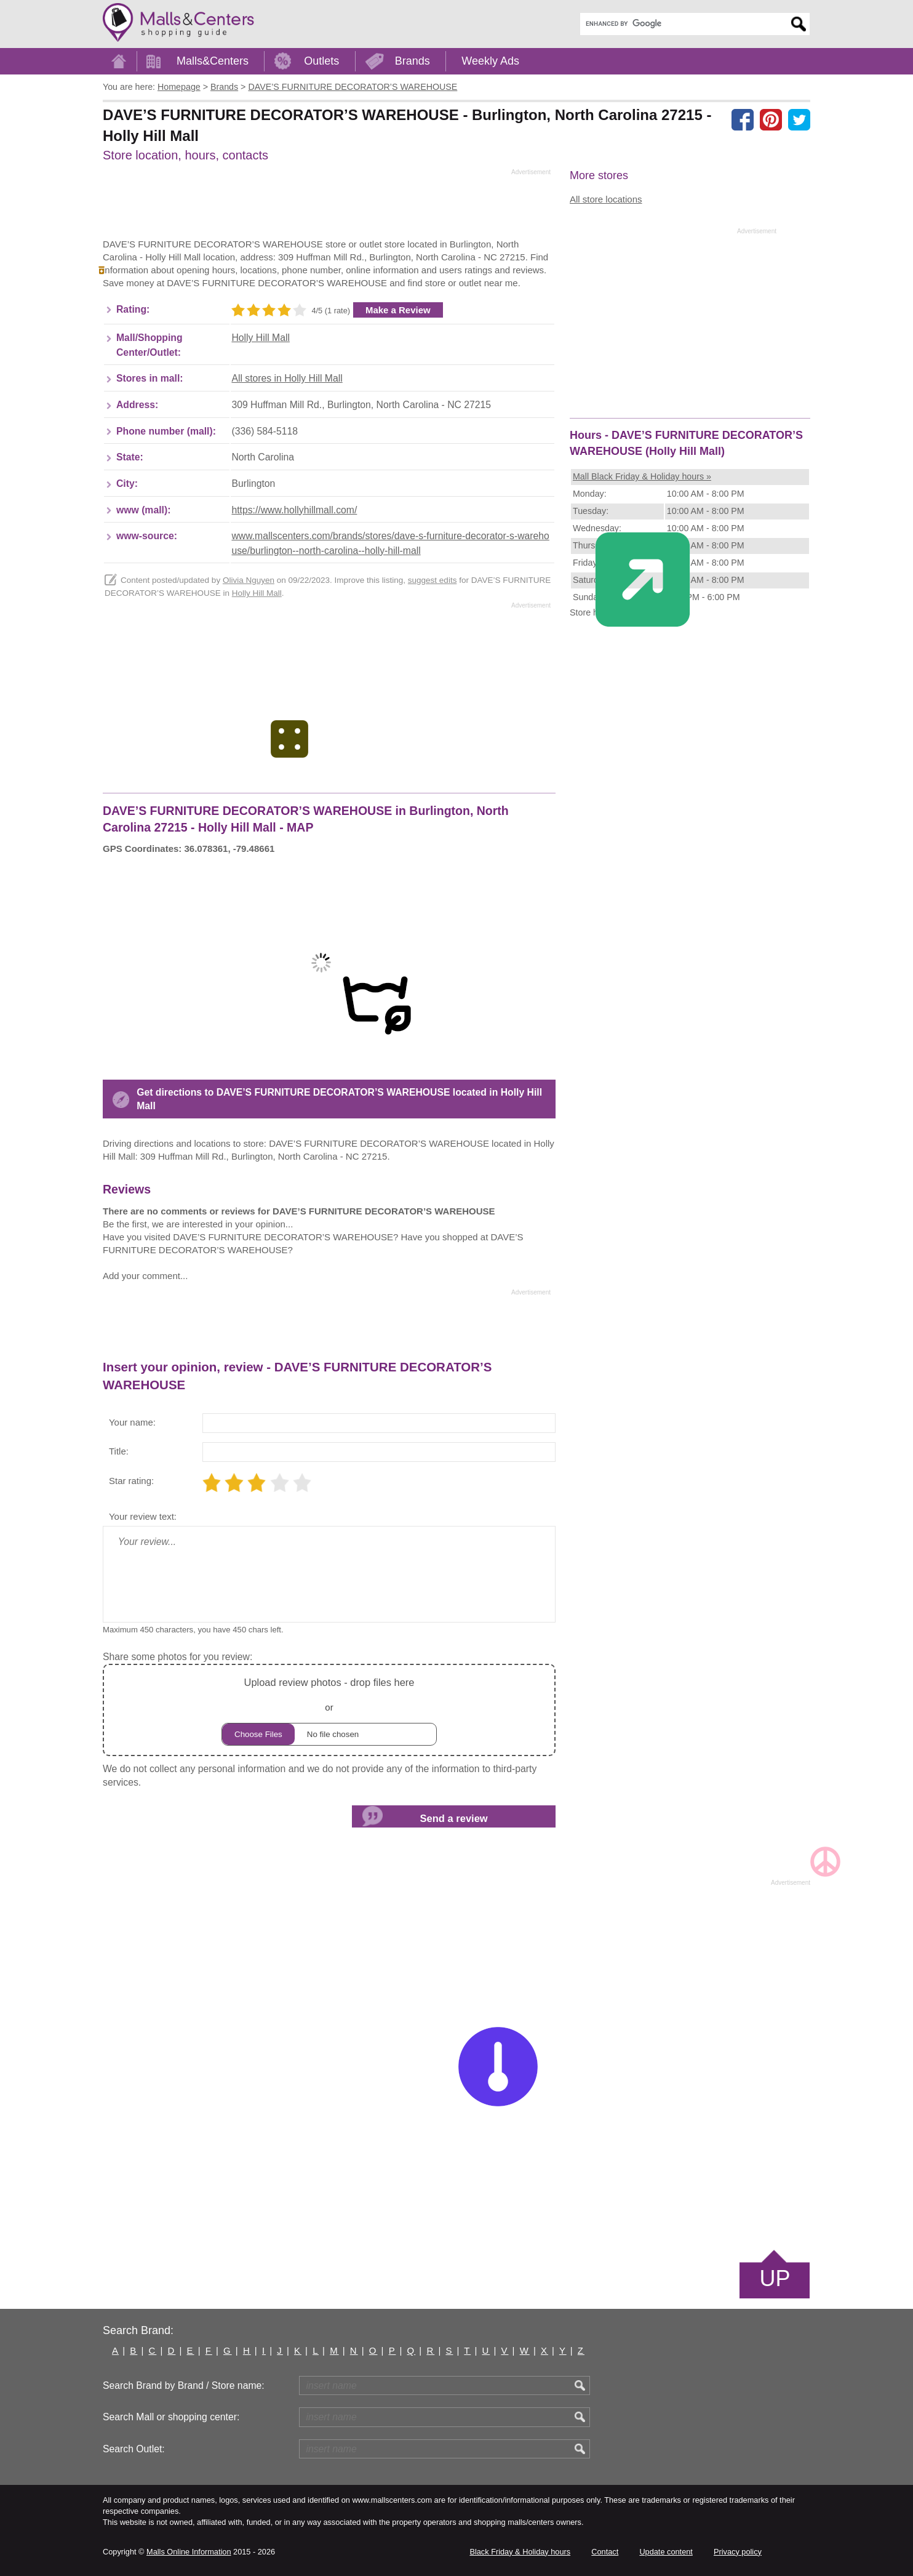  Describe the element at coordinates (102, 270) in the screenshot. I see `view prescription medications` at that location.